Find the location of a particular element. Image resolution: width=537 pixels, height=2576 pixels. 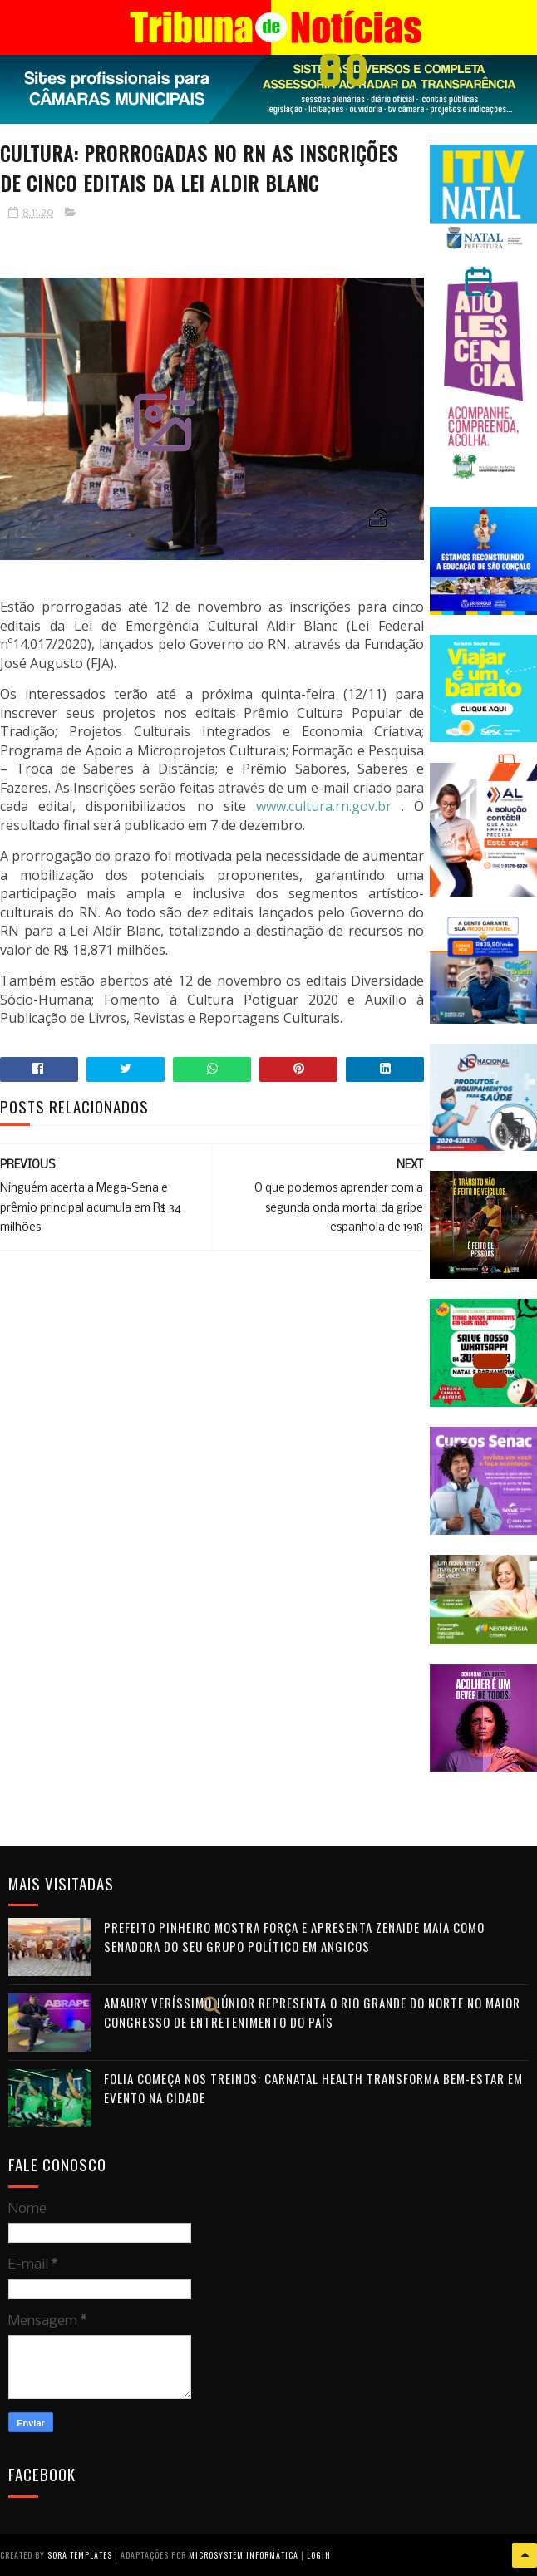

access router or network settings is located at coordinates (377, 518).